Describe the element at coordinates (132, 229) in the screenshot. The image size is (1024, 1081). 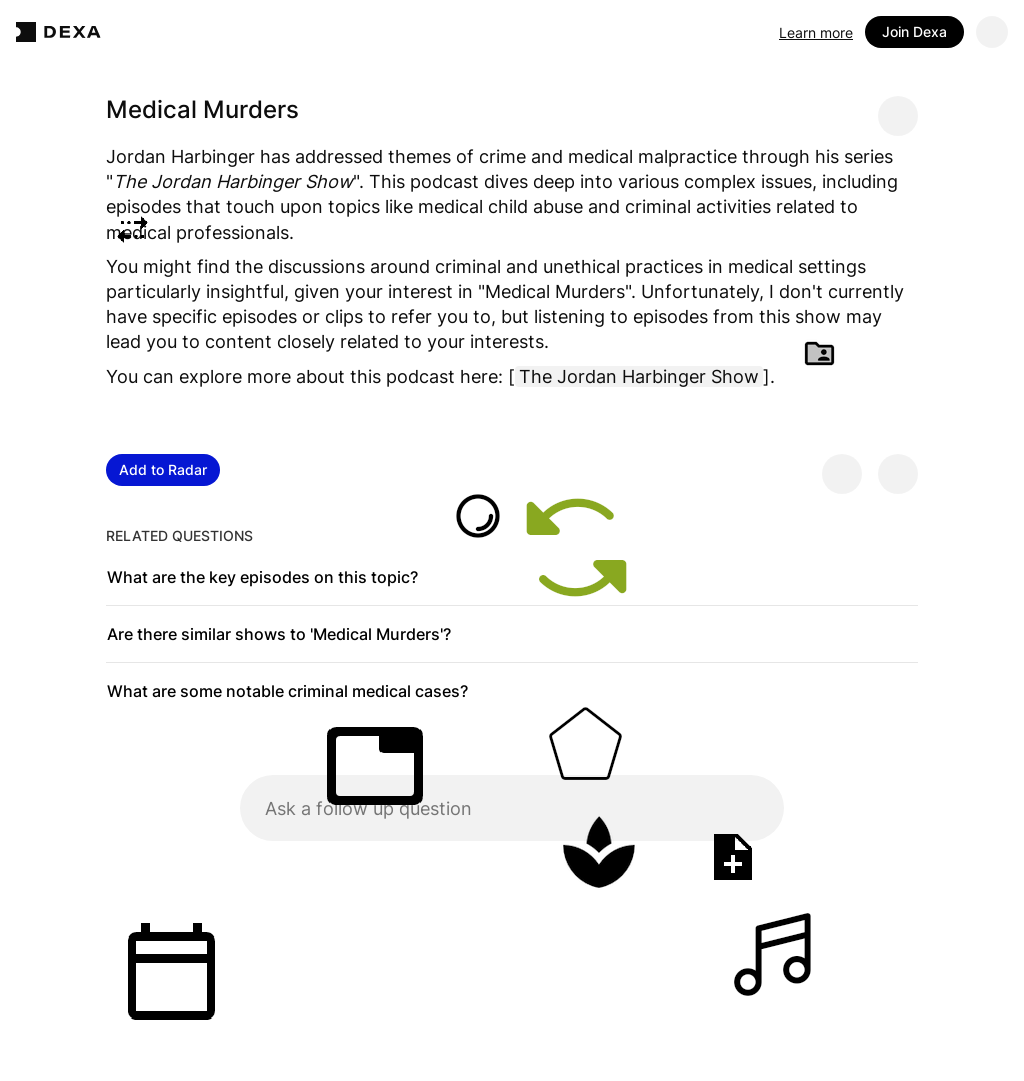
I see `indicates multiple stops on a route` at that location.